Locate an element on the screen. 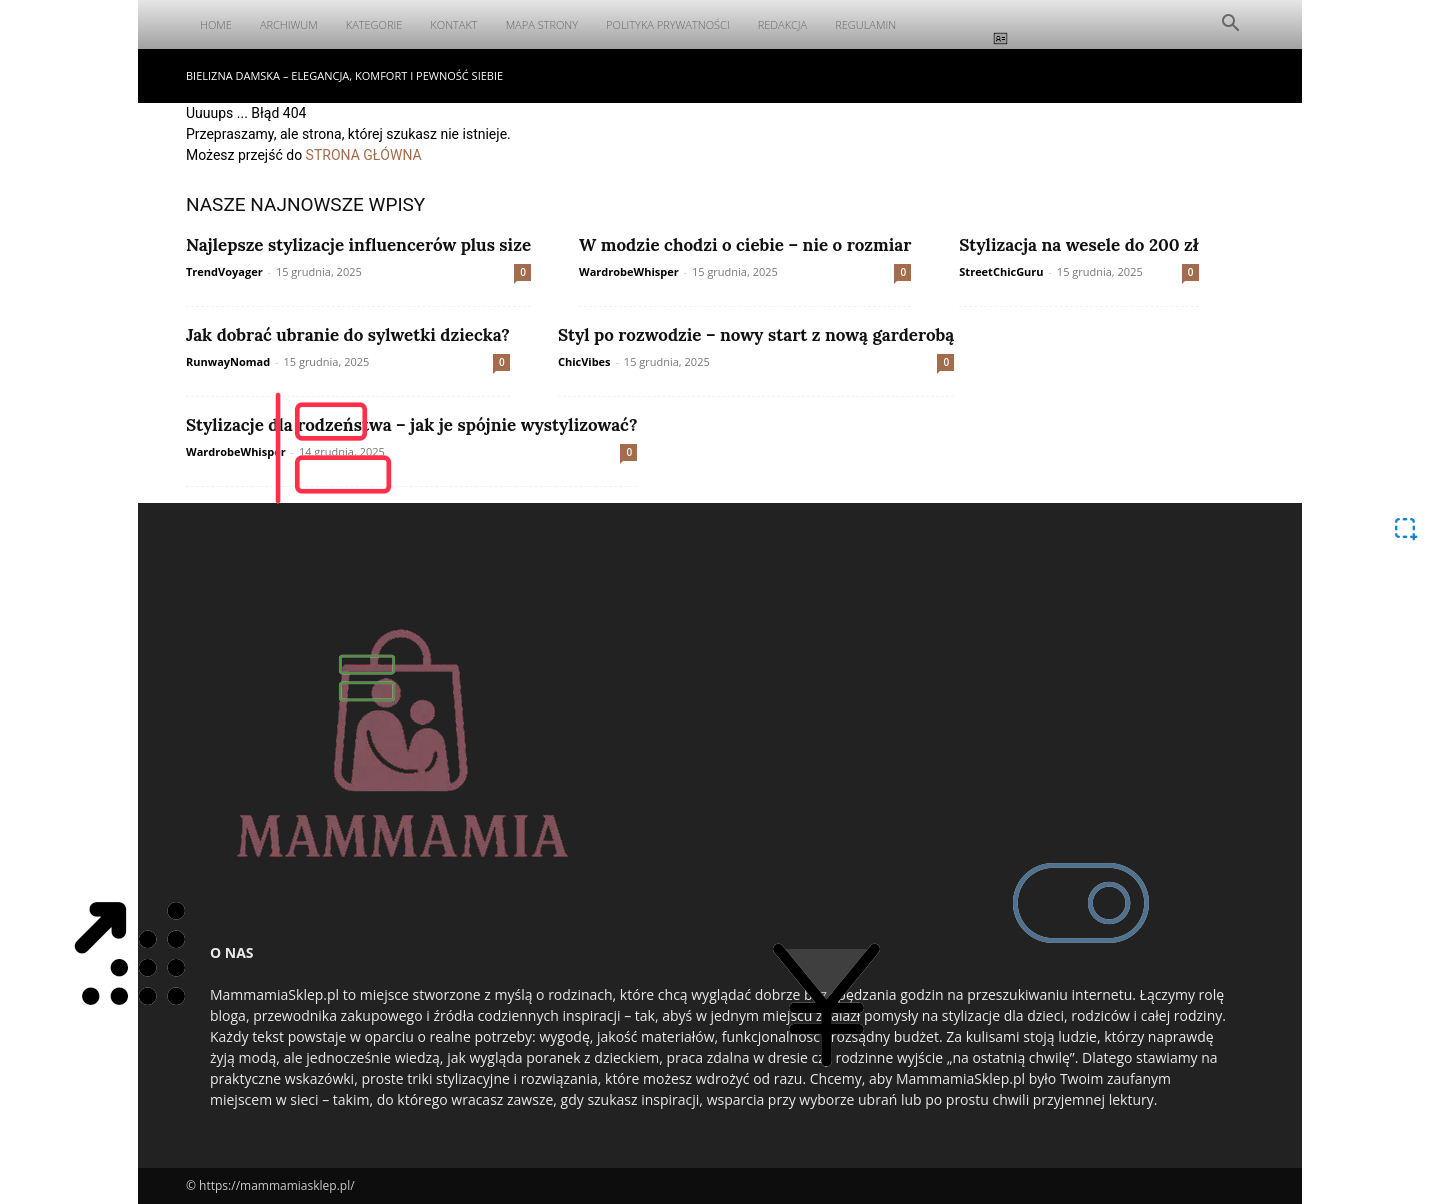 This screenshot has height=1204, width=1440. switch to row layout view is located at coordinates (367, 678).